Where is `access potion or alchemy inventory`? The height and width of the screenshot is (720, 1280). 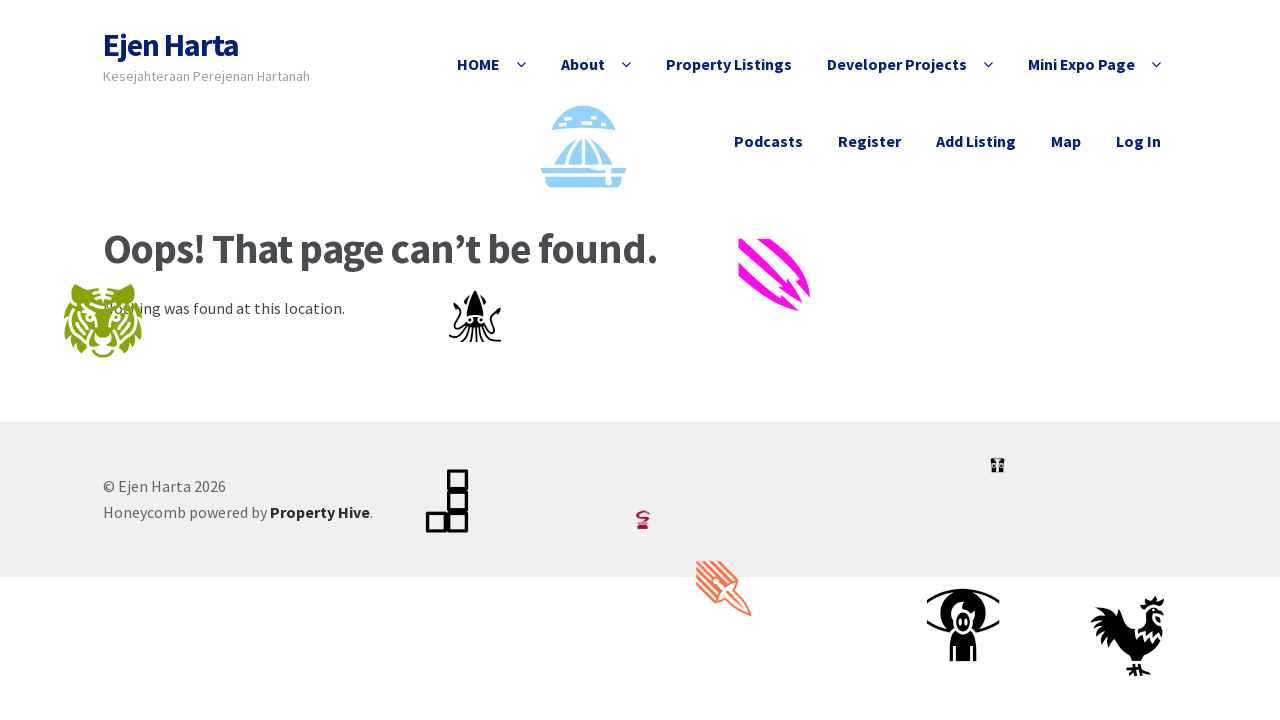
access potion or alchemy inventory is located at coordinates (642, 519).